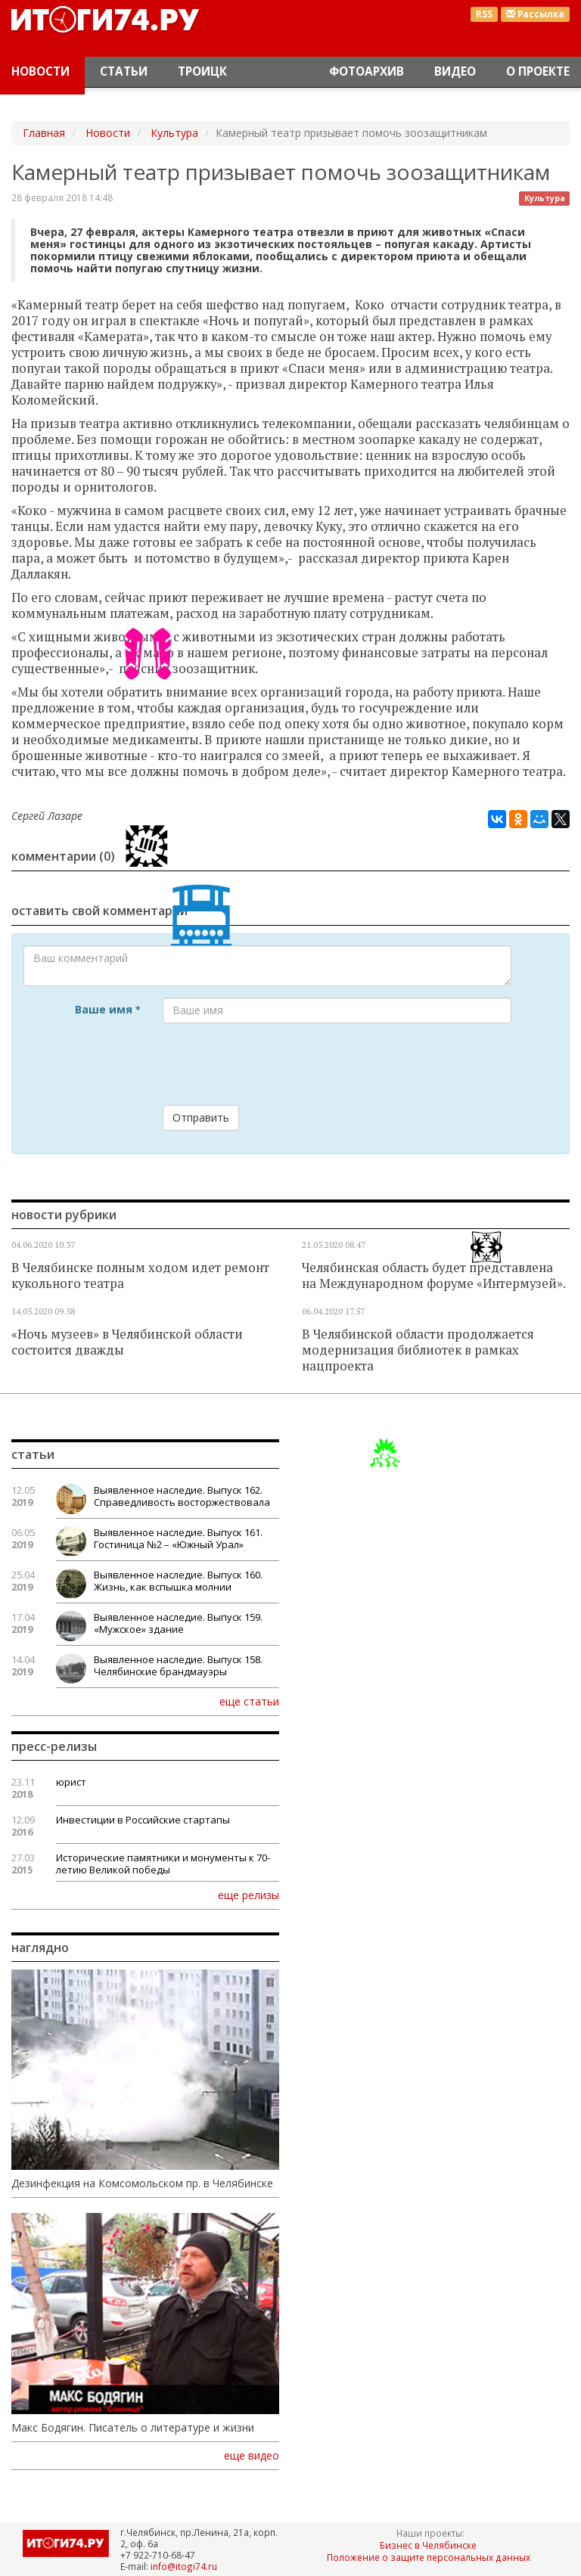  Describe the element at coordinates (148, 653) in the screenshot. I see `equip leg armor to your character` at that location.